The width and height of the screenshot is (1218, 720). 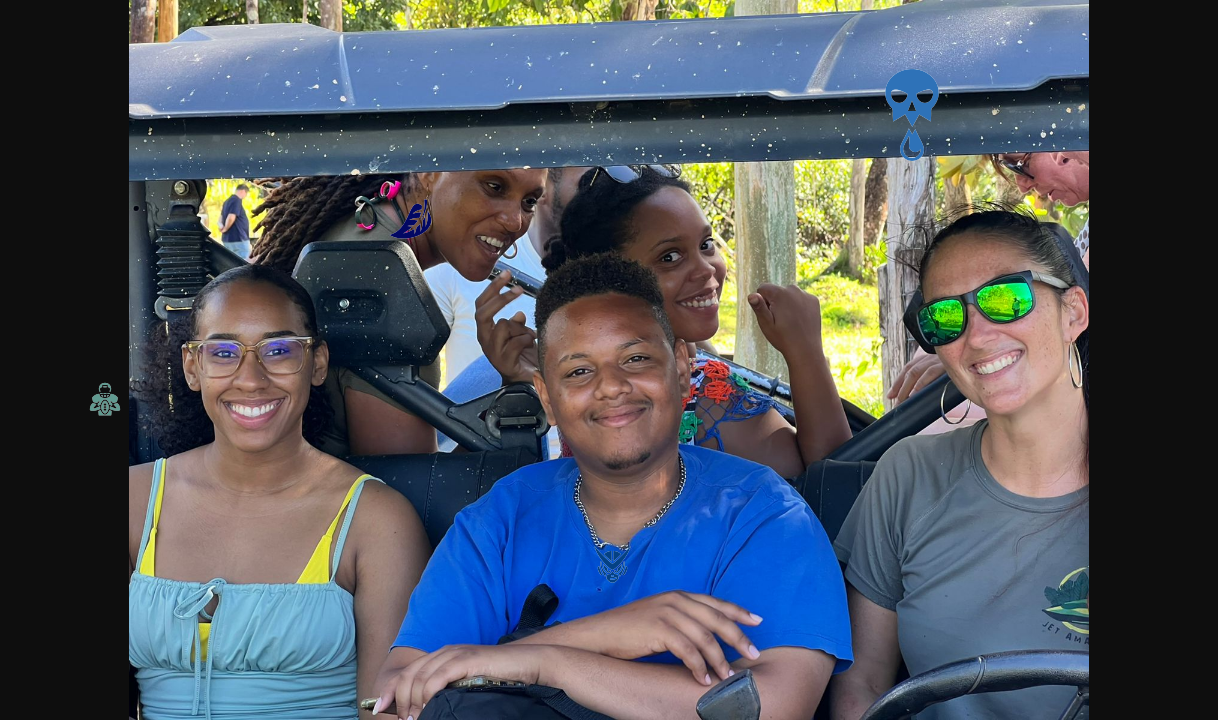 I want to click on indicates autumn or seasonal theme, so click(x=410, y=220).